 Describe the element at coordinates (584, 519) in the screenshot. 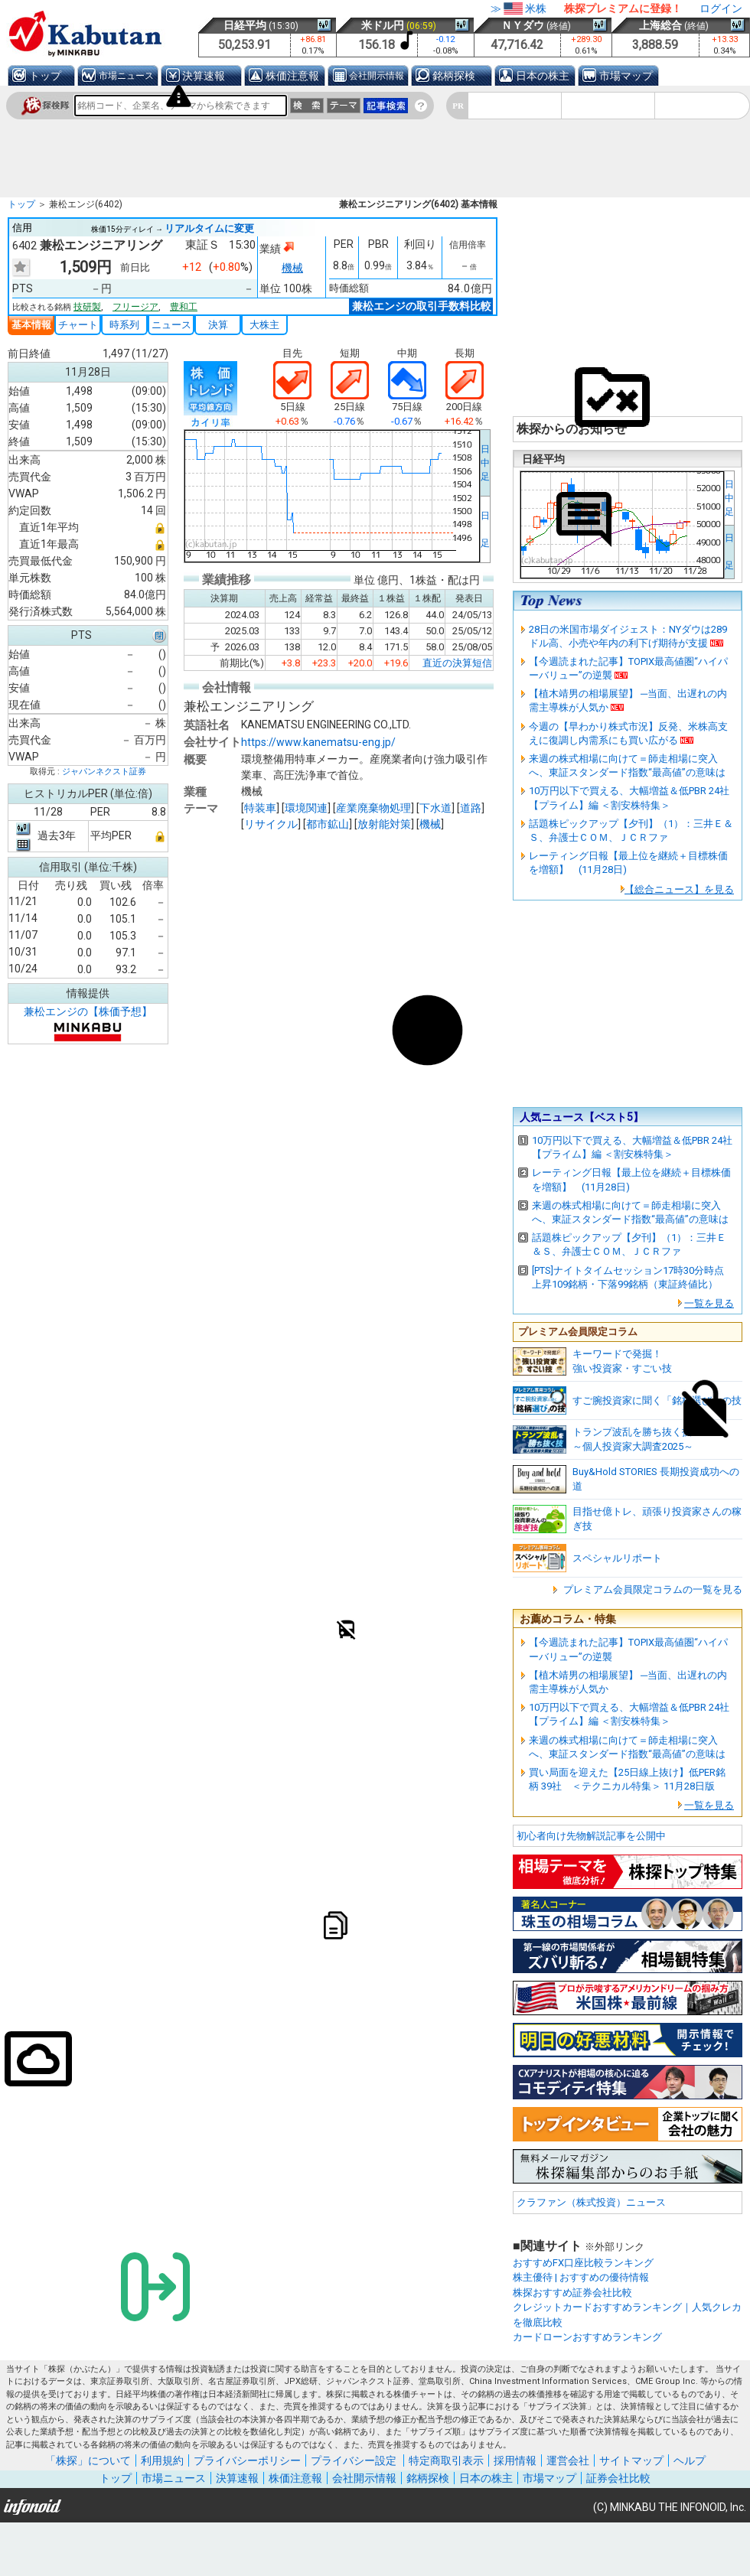

I see `add a comment or note` at that location.